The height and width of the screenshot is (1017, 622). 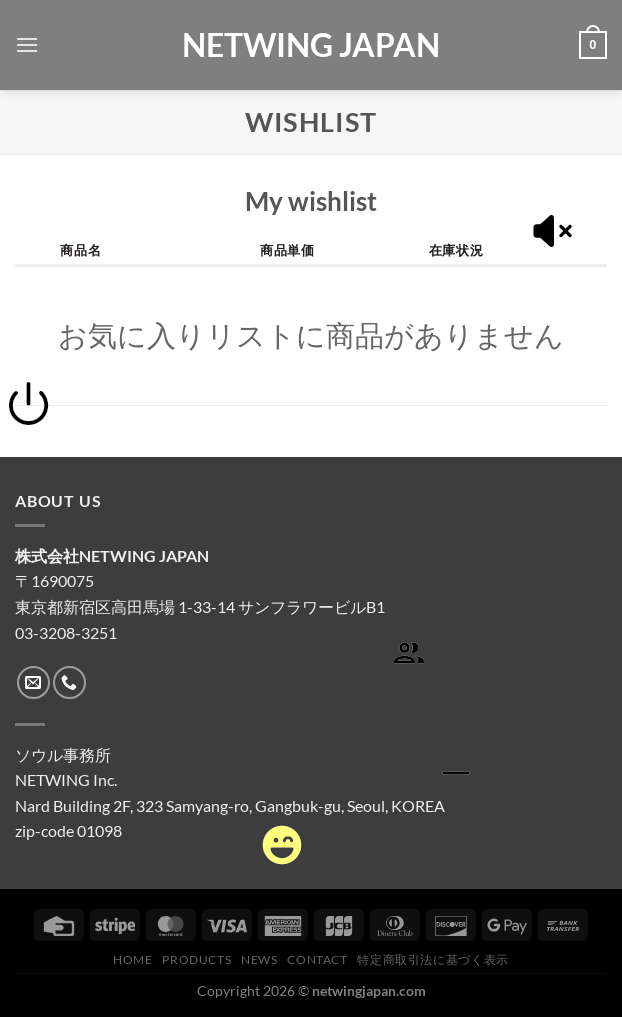 I want to click on mute audio or sound, so click(x=554, y=231).